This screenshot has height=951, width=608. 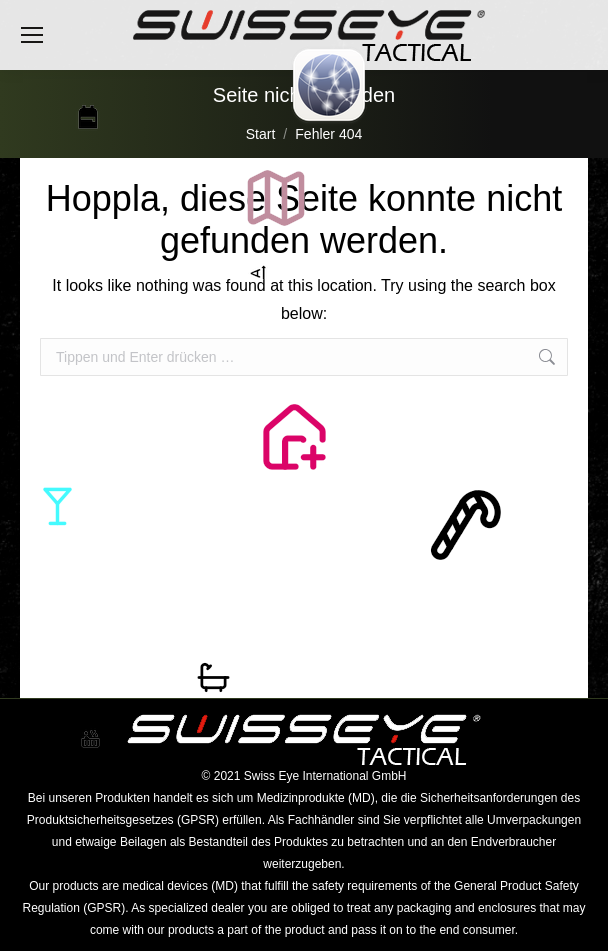 What do you see at coordinates (466, 525) in the screenshot?
I see `indicates holiday or seasonal content` at bounding box center [466, 525].